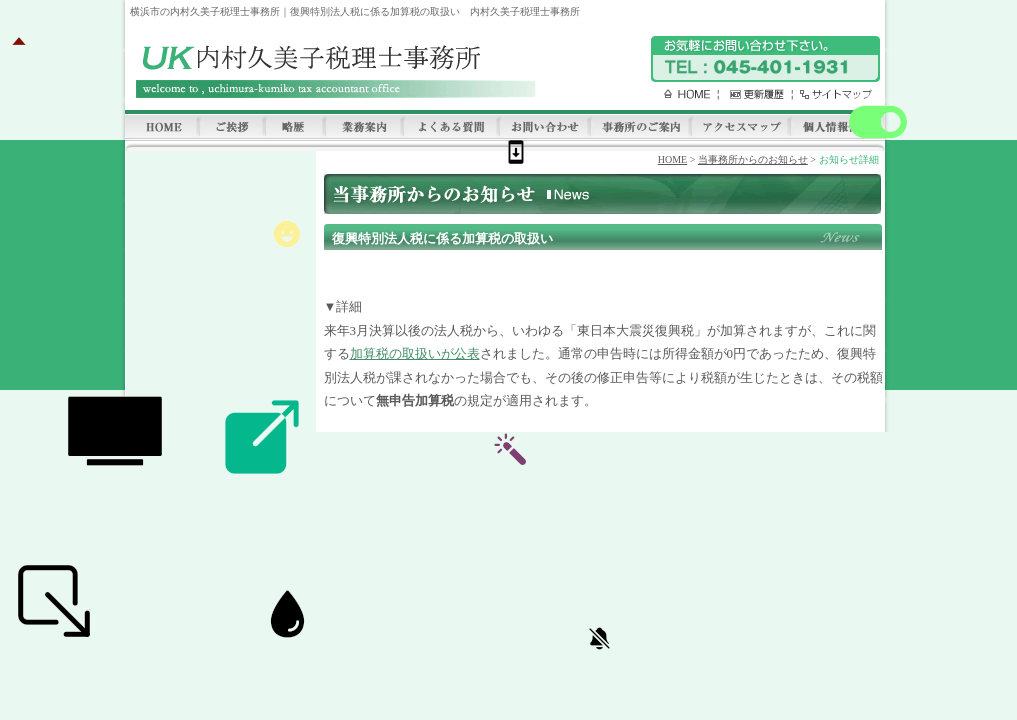 The height and width of the screenshot is (720, 1017). Describe the element at coordinates (287, 234) in the screenshot. I see `rate your experience positively` at that location.